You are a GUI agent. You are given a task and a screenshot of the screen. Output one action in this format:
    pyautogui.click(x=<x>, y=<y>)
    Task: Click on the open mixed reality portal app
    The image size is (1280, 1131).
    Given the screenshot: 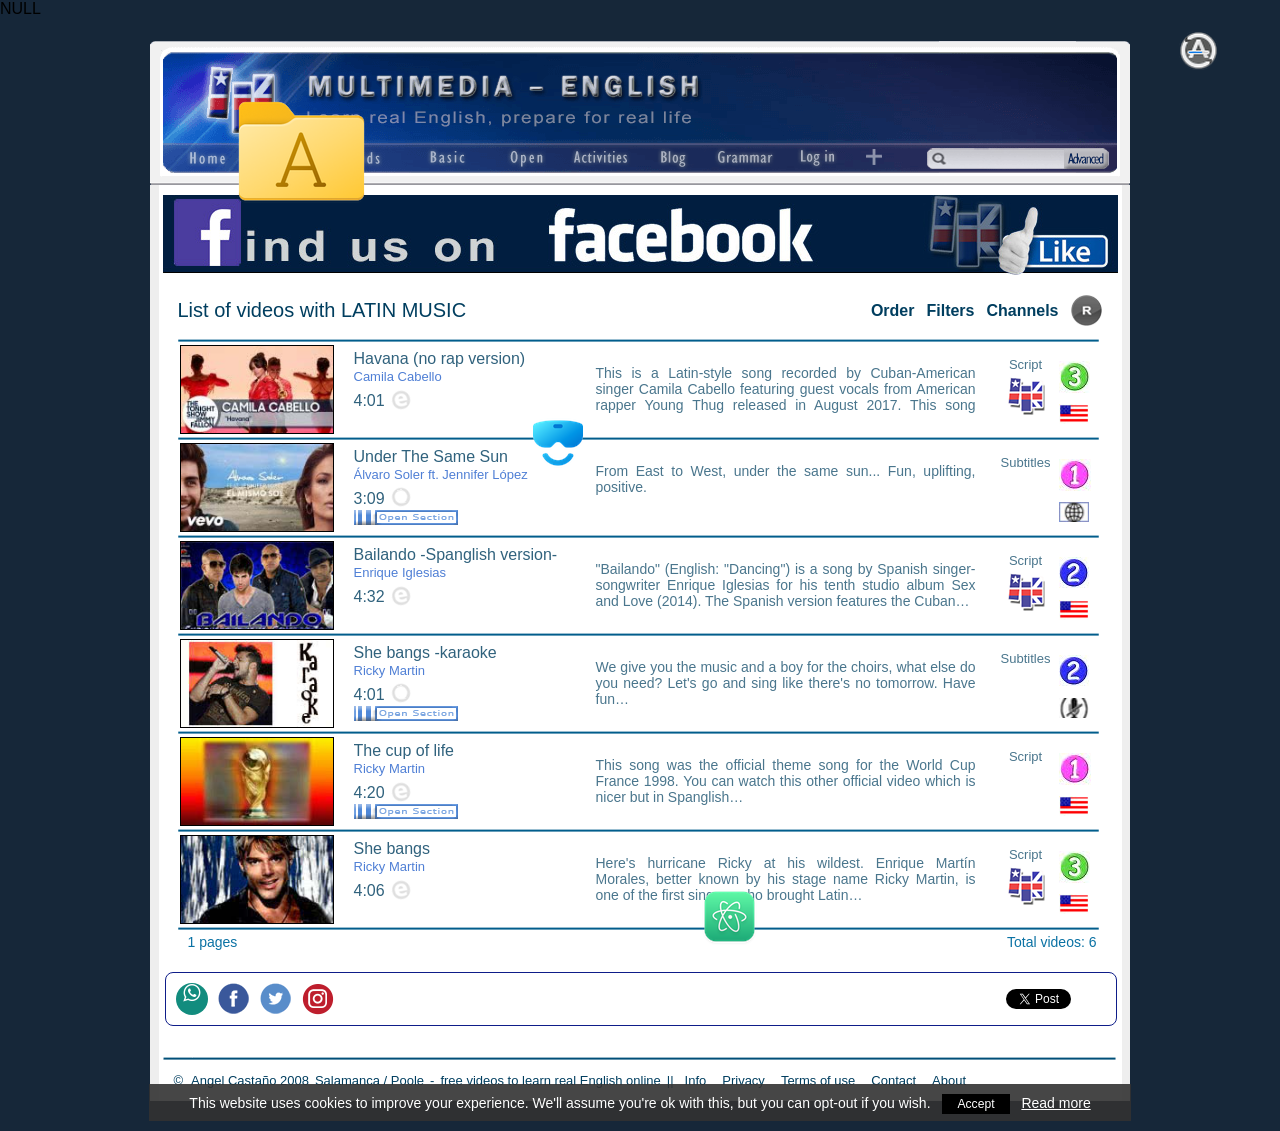 What is the action you would take?
    pyautogui.click(x=558, y=443)
    